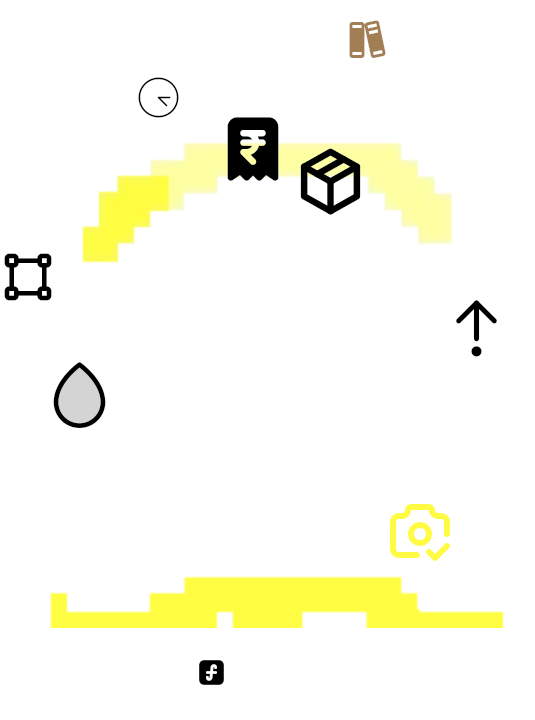 Image resolution: width=535 pixels, height=720 pixels. Describe the element at coordinates (476, 328) in the screenshot. I see `upload from current location` at that location.